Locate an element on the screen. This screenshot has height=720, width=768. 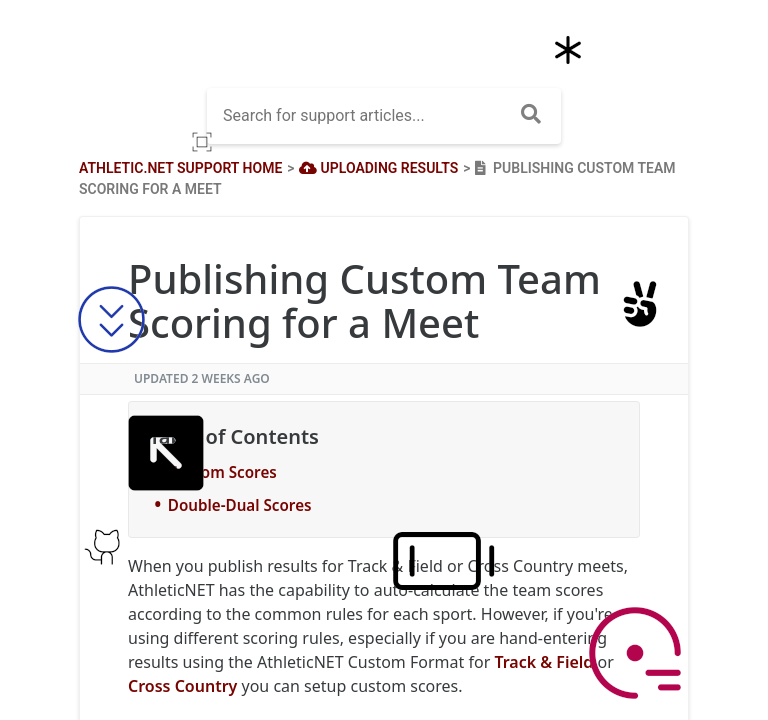
indicates a required field in a form is located at coordinates (568, 50).